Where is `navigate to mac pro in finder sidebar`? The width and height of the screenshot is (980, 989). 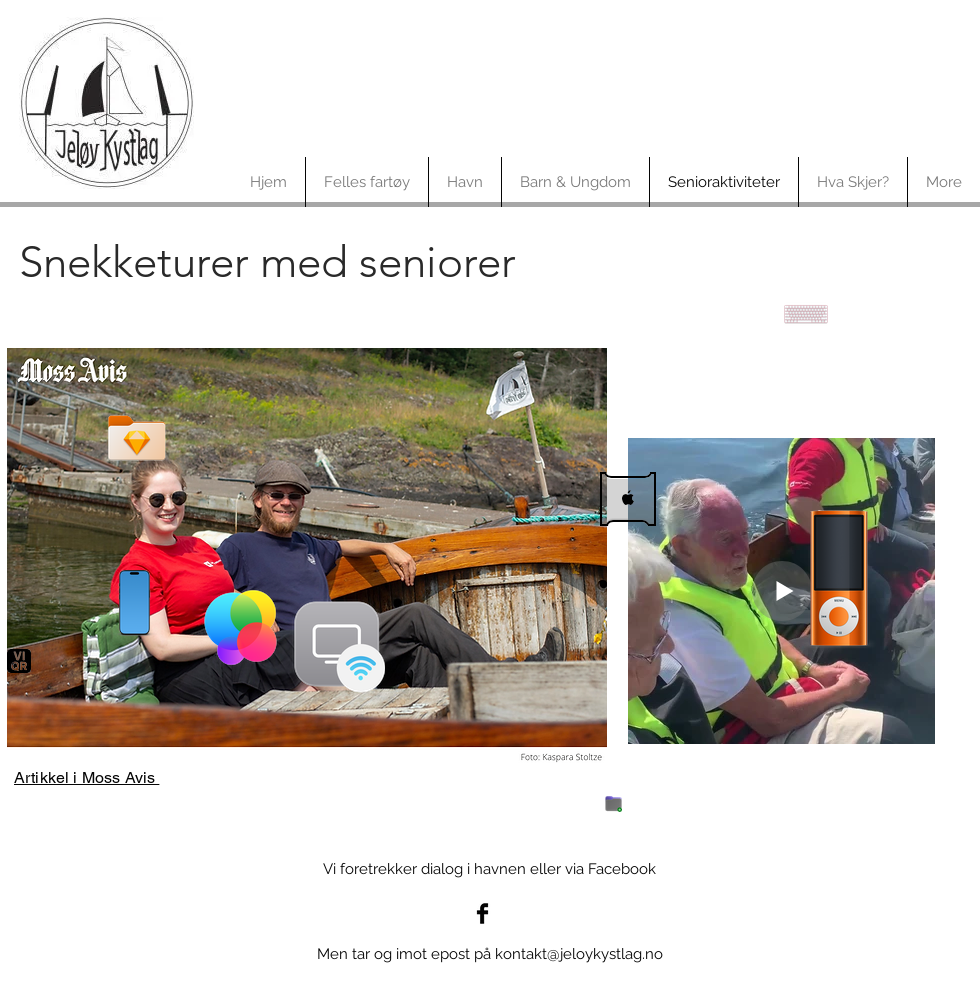
navigate to mac pro in finder sidebar is located at coordinates (628, 498).